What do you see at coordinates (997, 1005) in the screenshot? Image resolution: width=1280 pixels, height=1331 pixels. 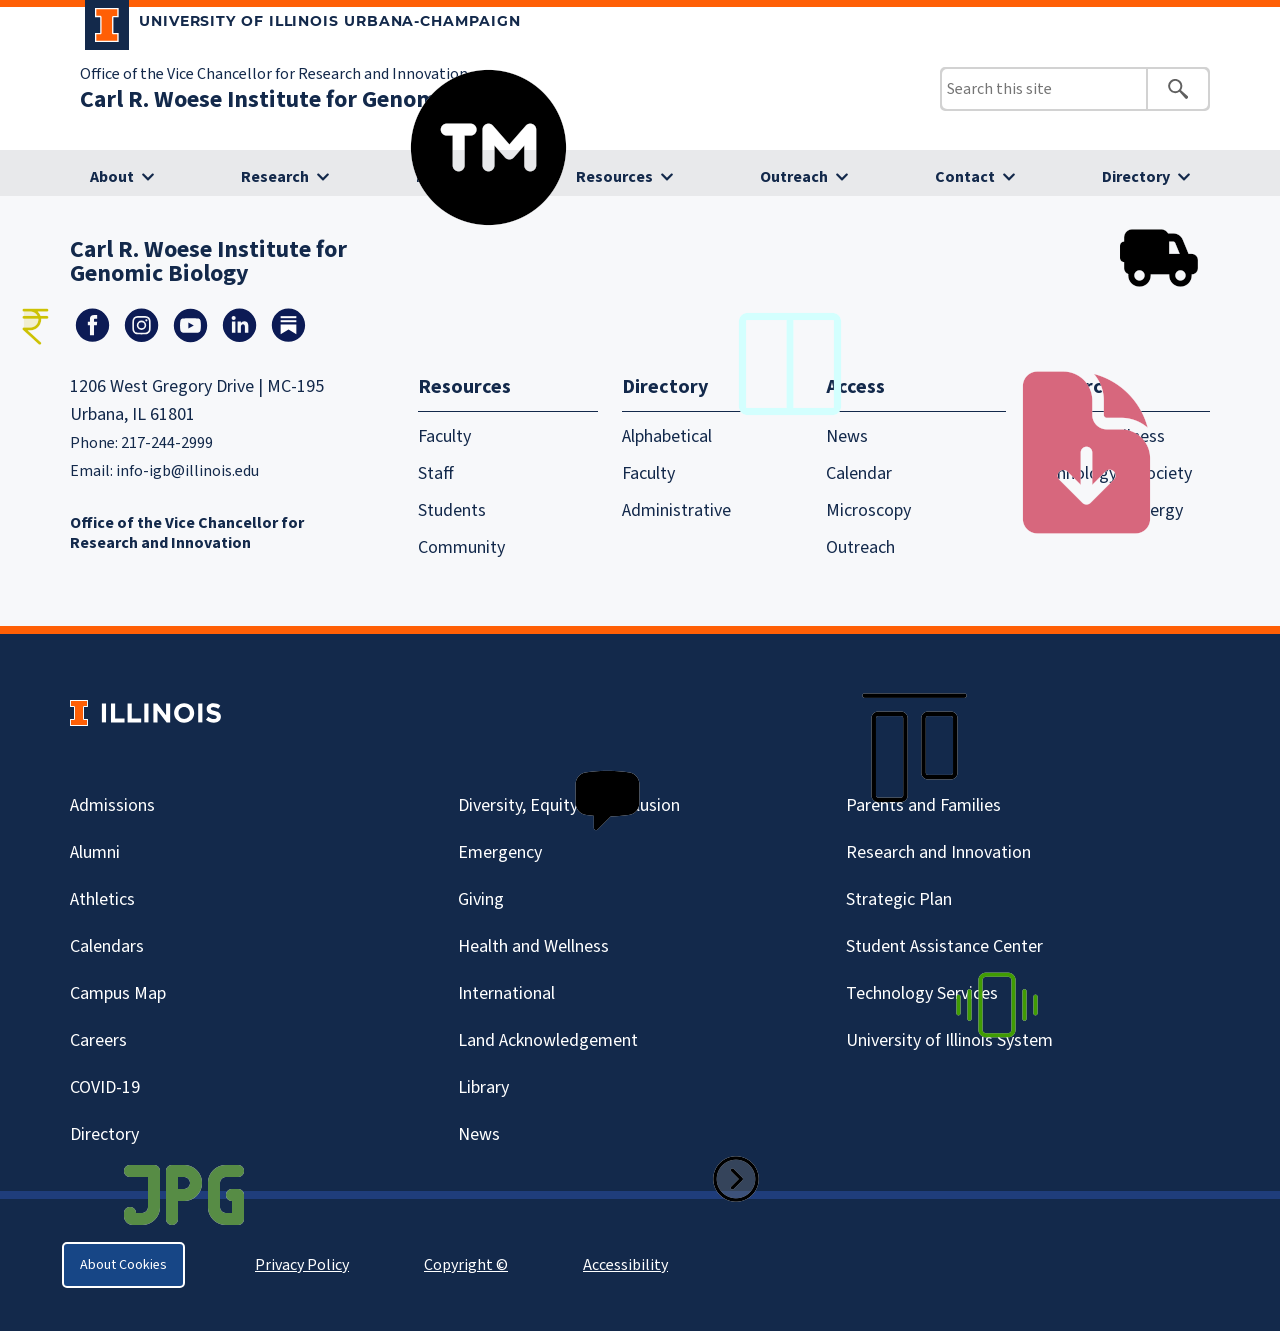 I see `toggle vibrate mode on device` at bounding box center [997, 1005].